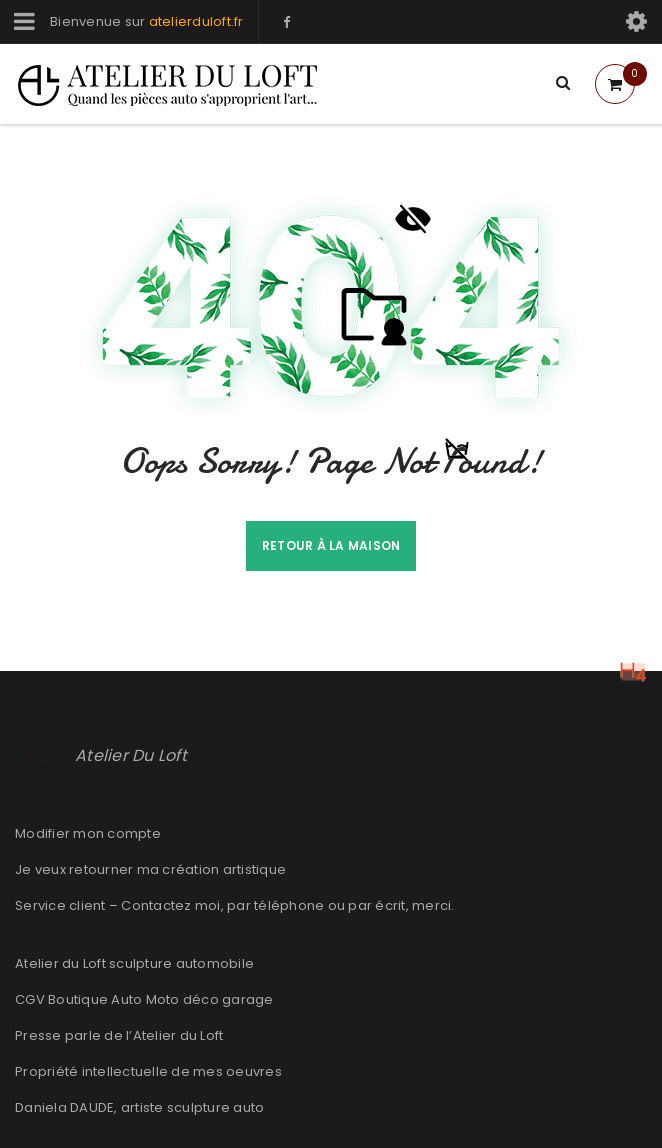 The height and width of the screenshot is (1148, 662). I want to click on access user profile folder, so click(374, 313).